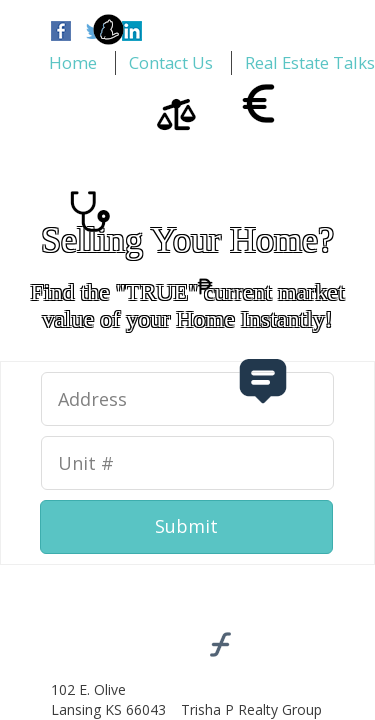 This screenshot has width=375, height=720. Describe the element at coordinates (88, 210) in the screenshot. I see `access health or medical features` at that location.